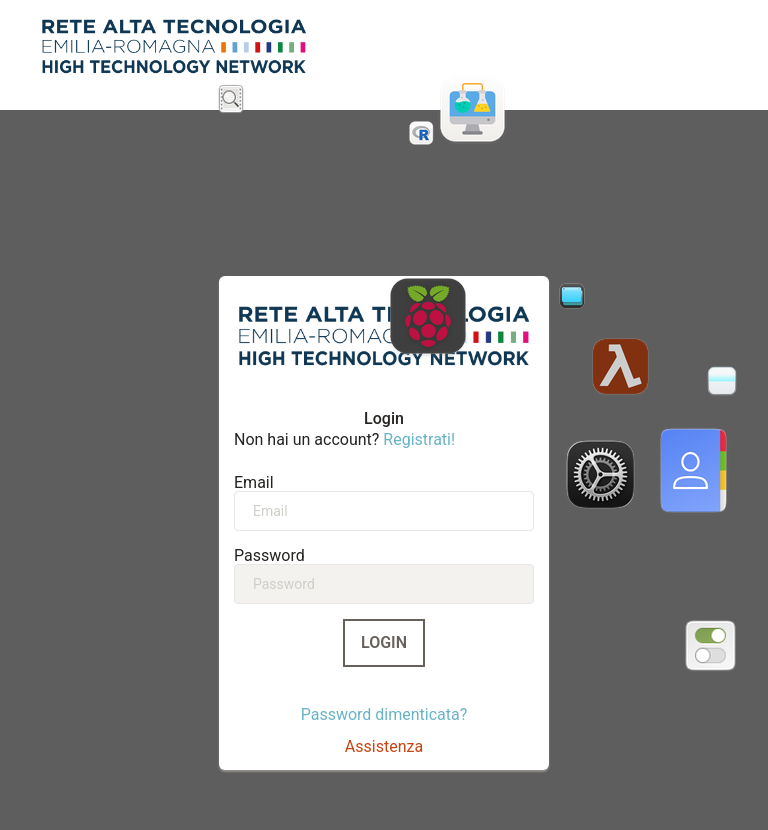 The width and height of the screenshot is (768, 830). Describe the element at coordinates (710, 645) in the screenshot. I see `open desktop preferences or settings` at that location.